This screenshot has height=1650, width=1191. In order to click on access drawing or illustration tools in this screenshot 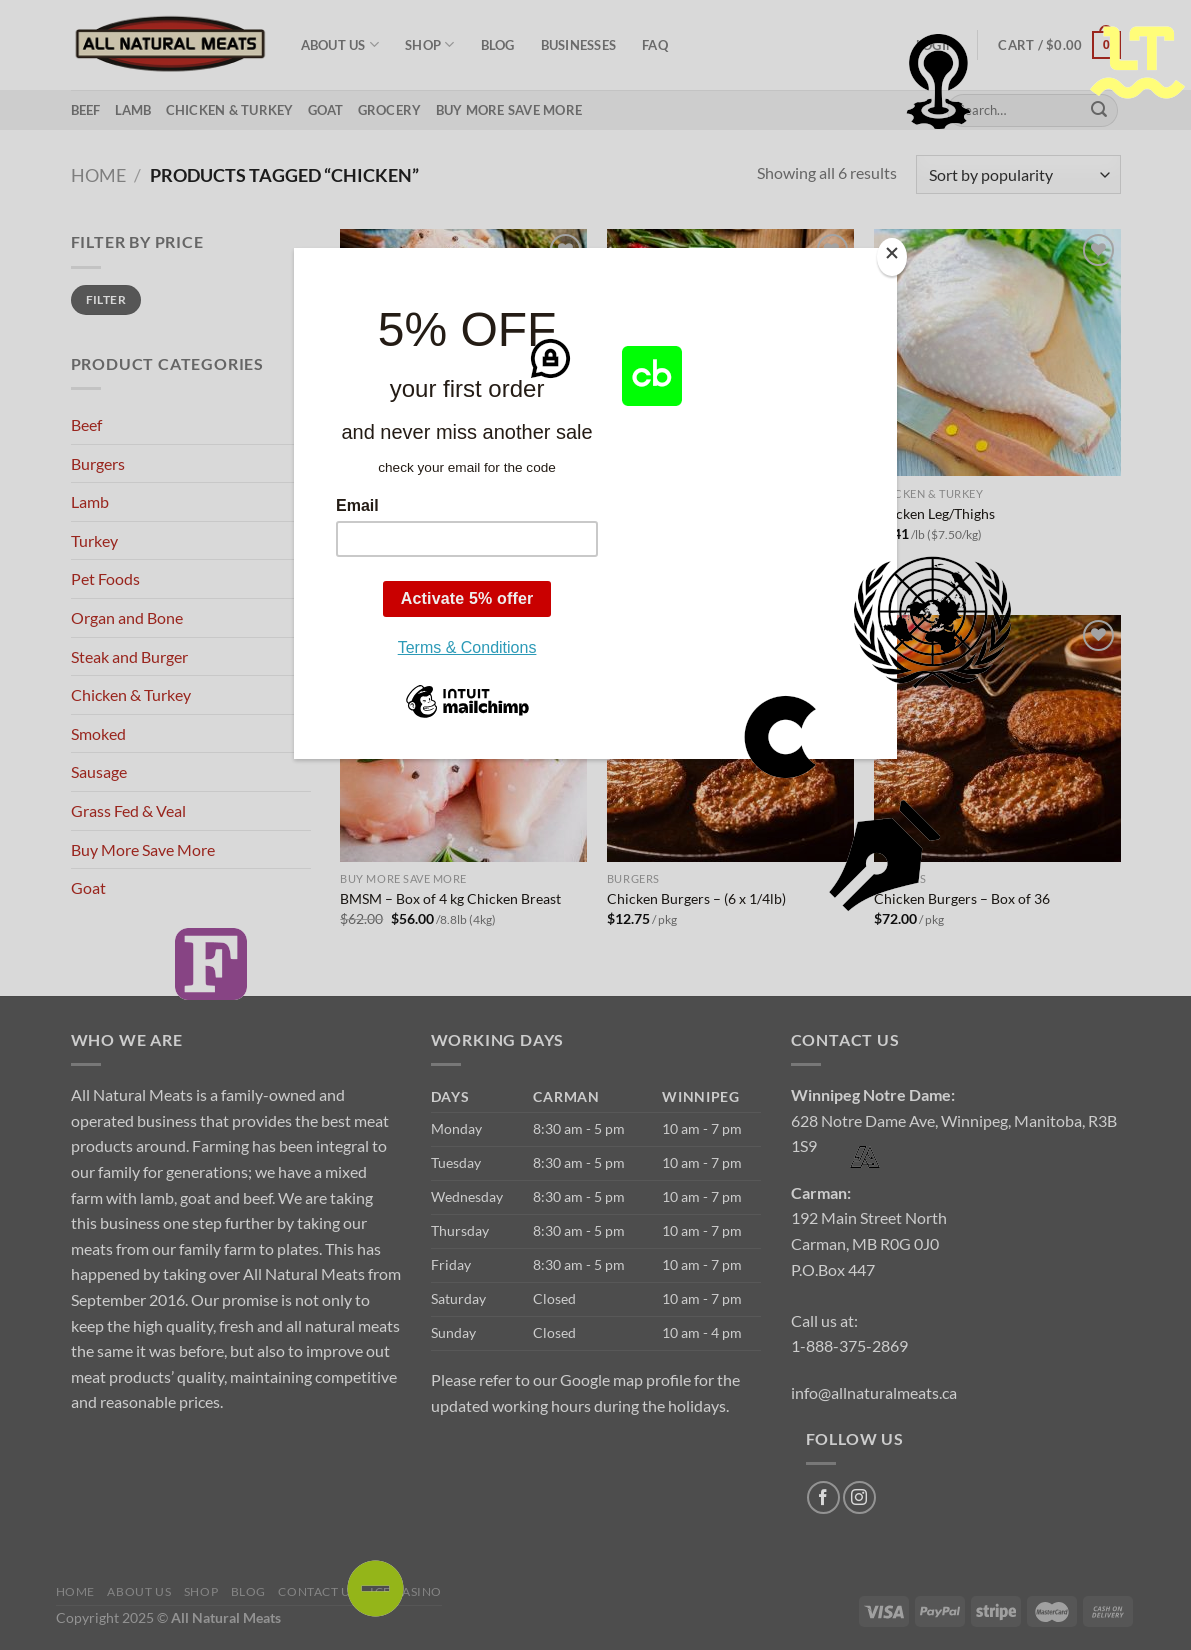, I will do `click(880, 854)`.